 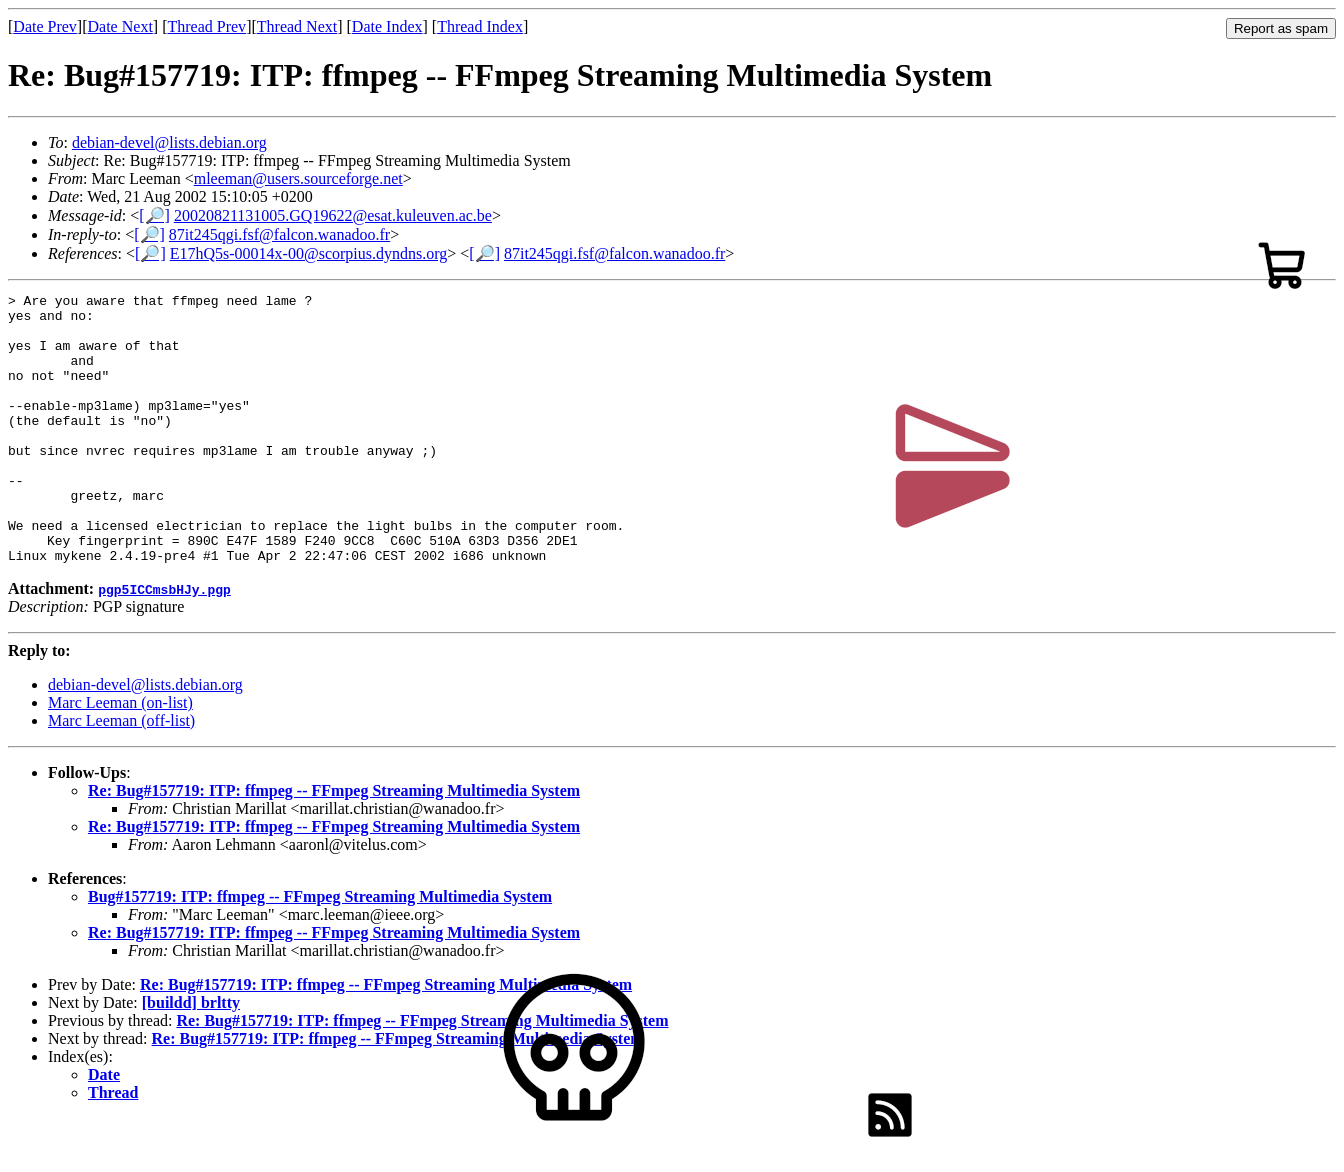 I want to click on flip image or object vertically, so click(x=948, y=466).